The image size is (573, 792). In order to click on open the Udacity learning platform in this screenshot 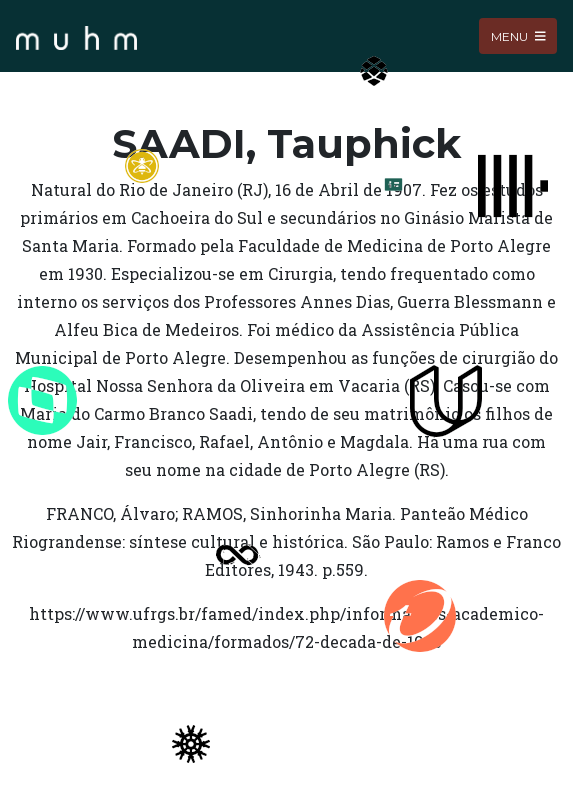, I will do `click(446, 401)`.